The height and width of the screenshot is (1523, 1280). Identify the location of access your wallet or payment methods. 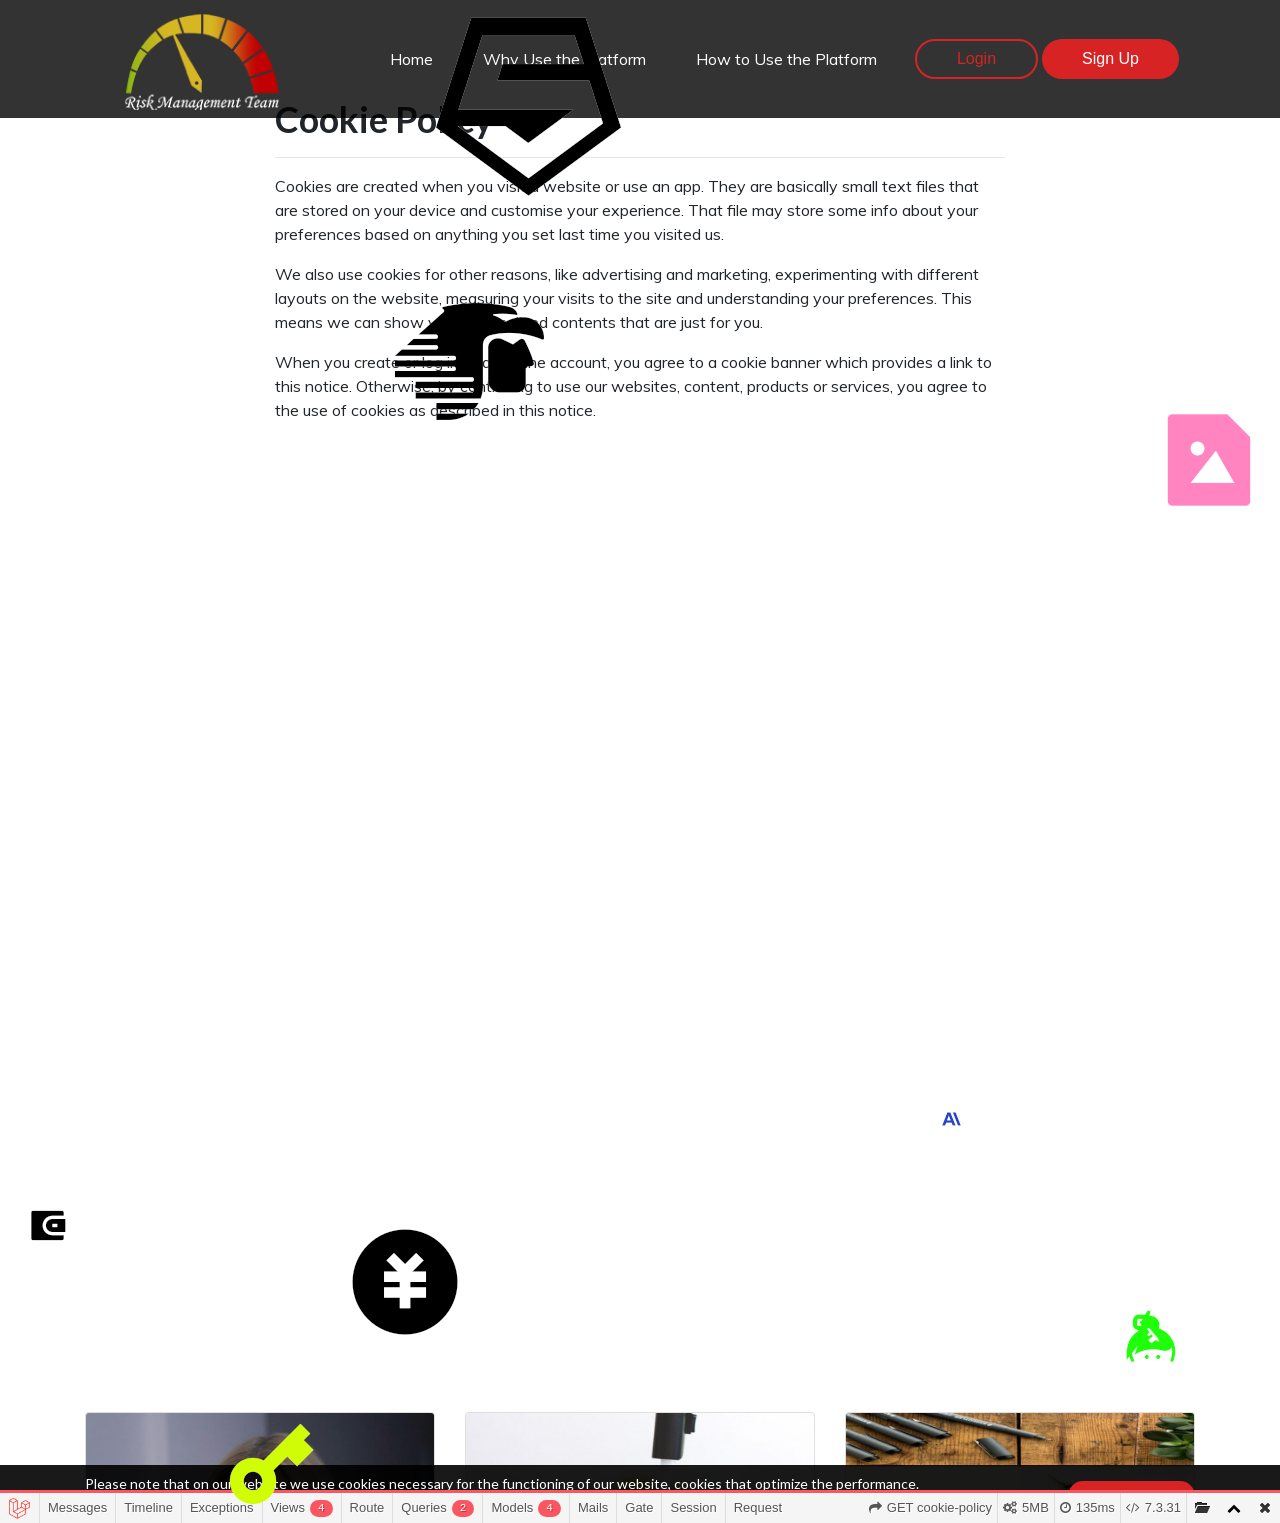
(47, 1225).